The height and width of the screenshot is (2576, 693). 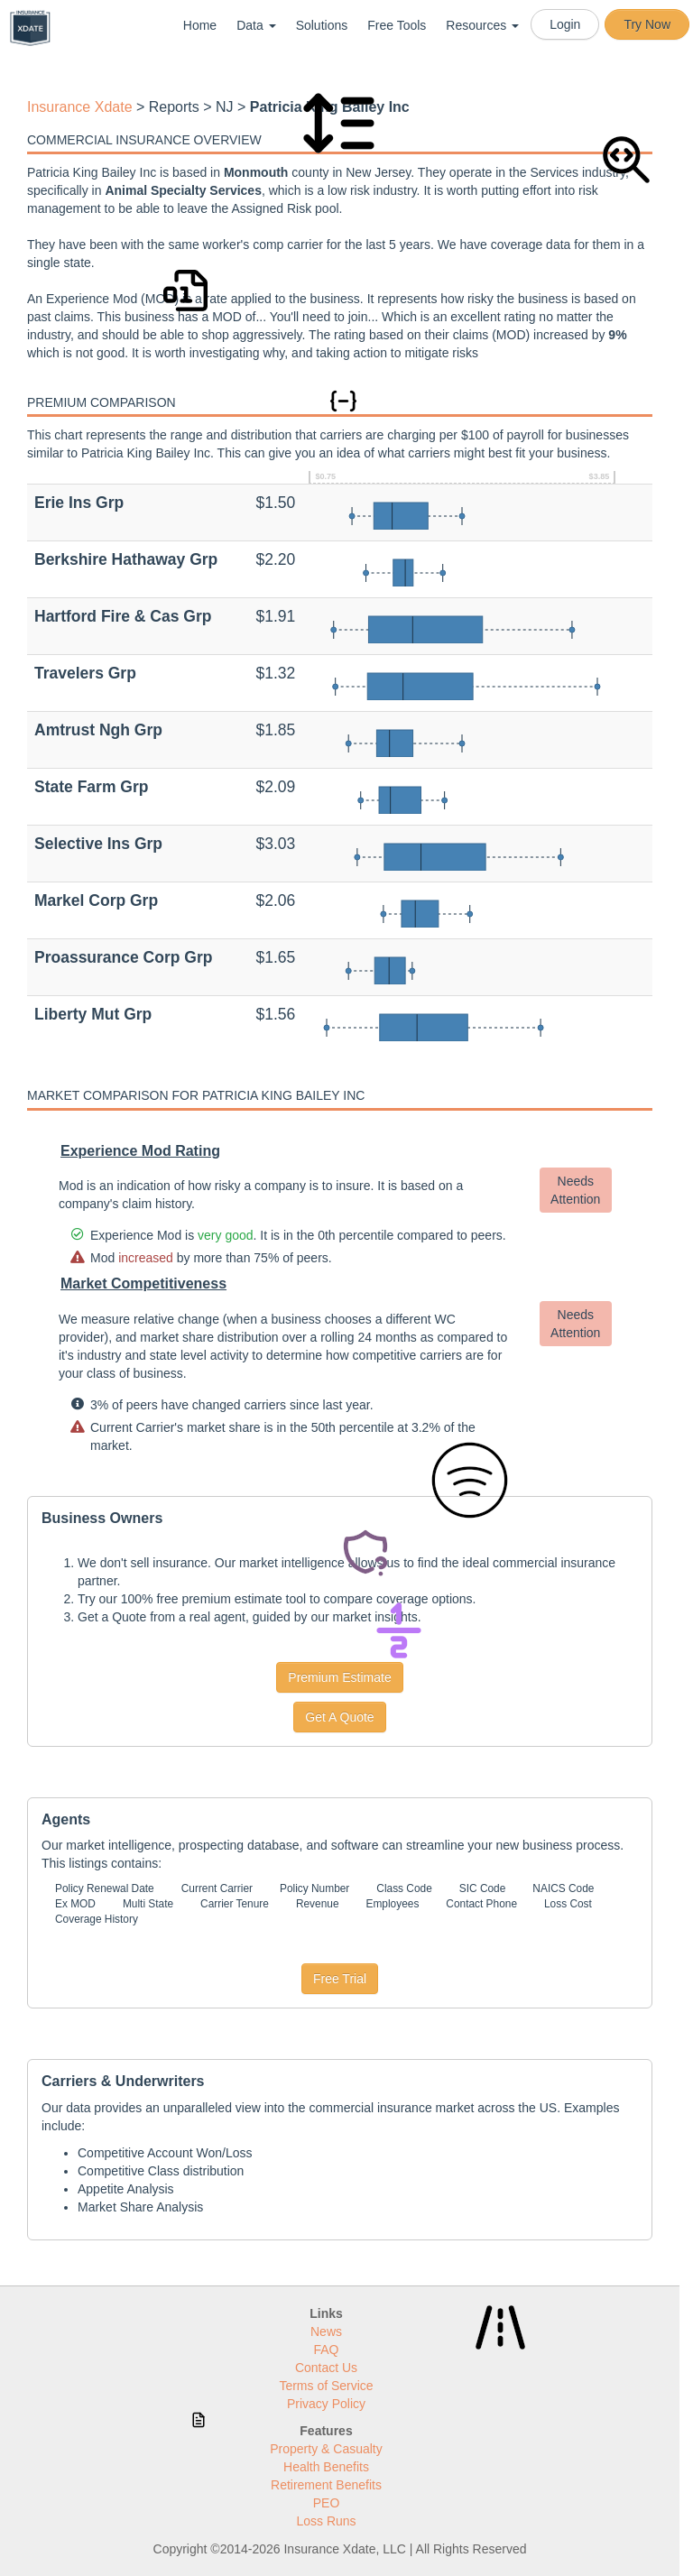 What do you see at coordinates (199, 2420) in the screenshot?
I see `view document contents` at bounding box center [199, 2420].